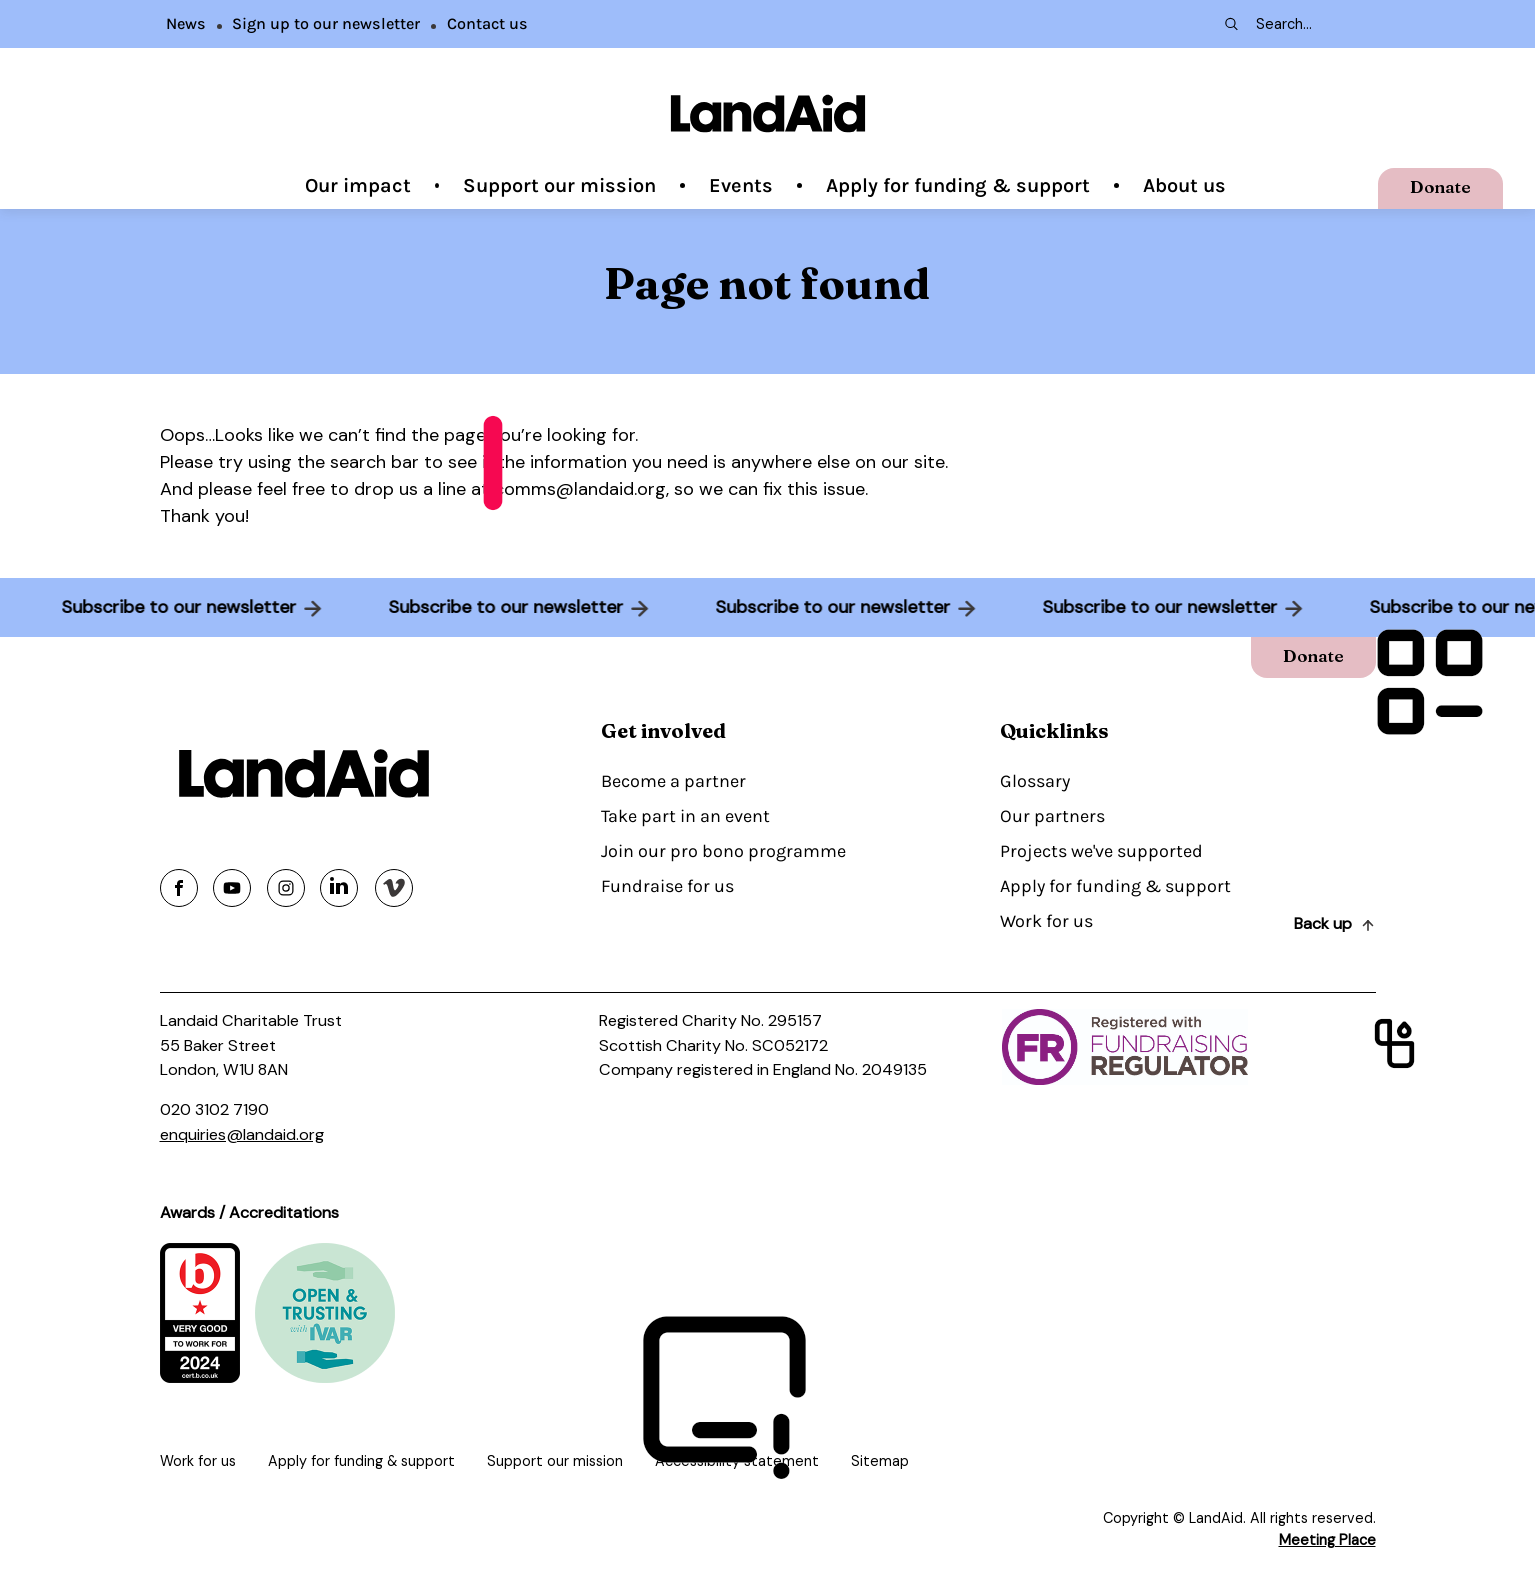  I want to click on indicates a tablet device error or warning, so click(724, 1389).